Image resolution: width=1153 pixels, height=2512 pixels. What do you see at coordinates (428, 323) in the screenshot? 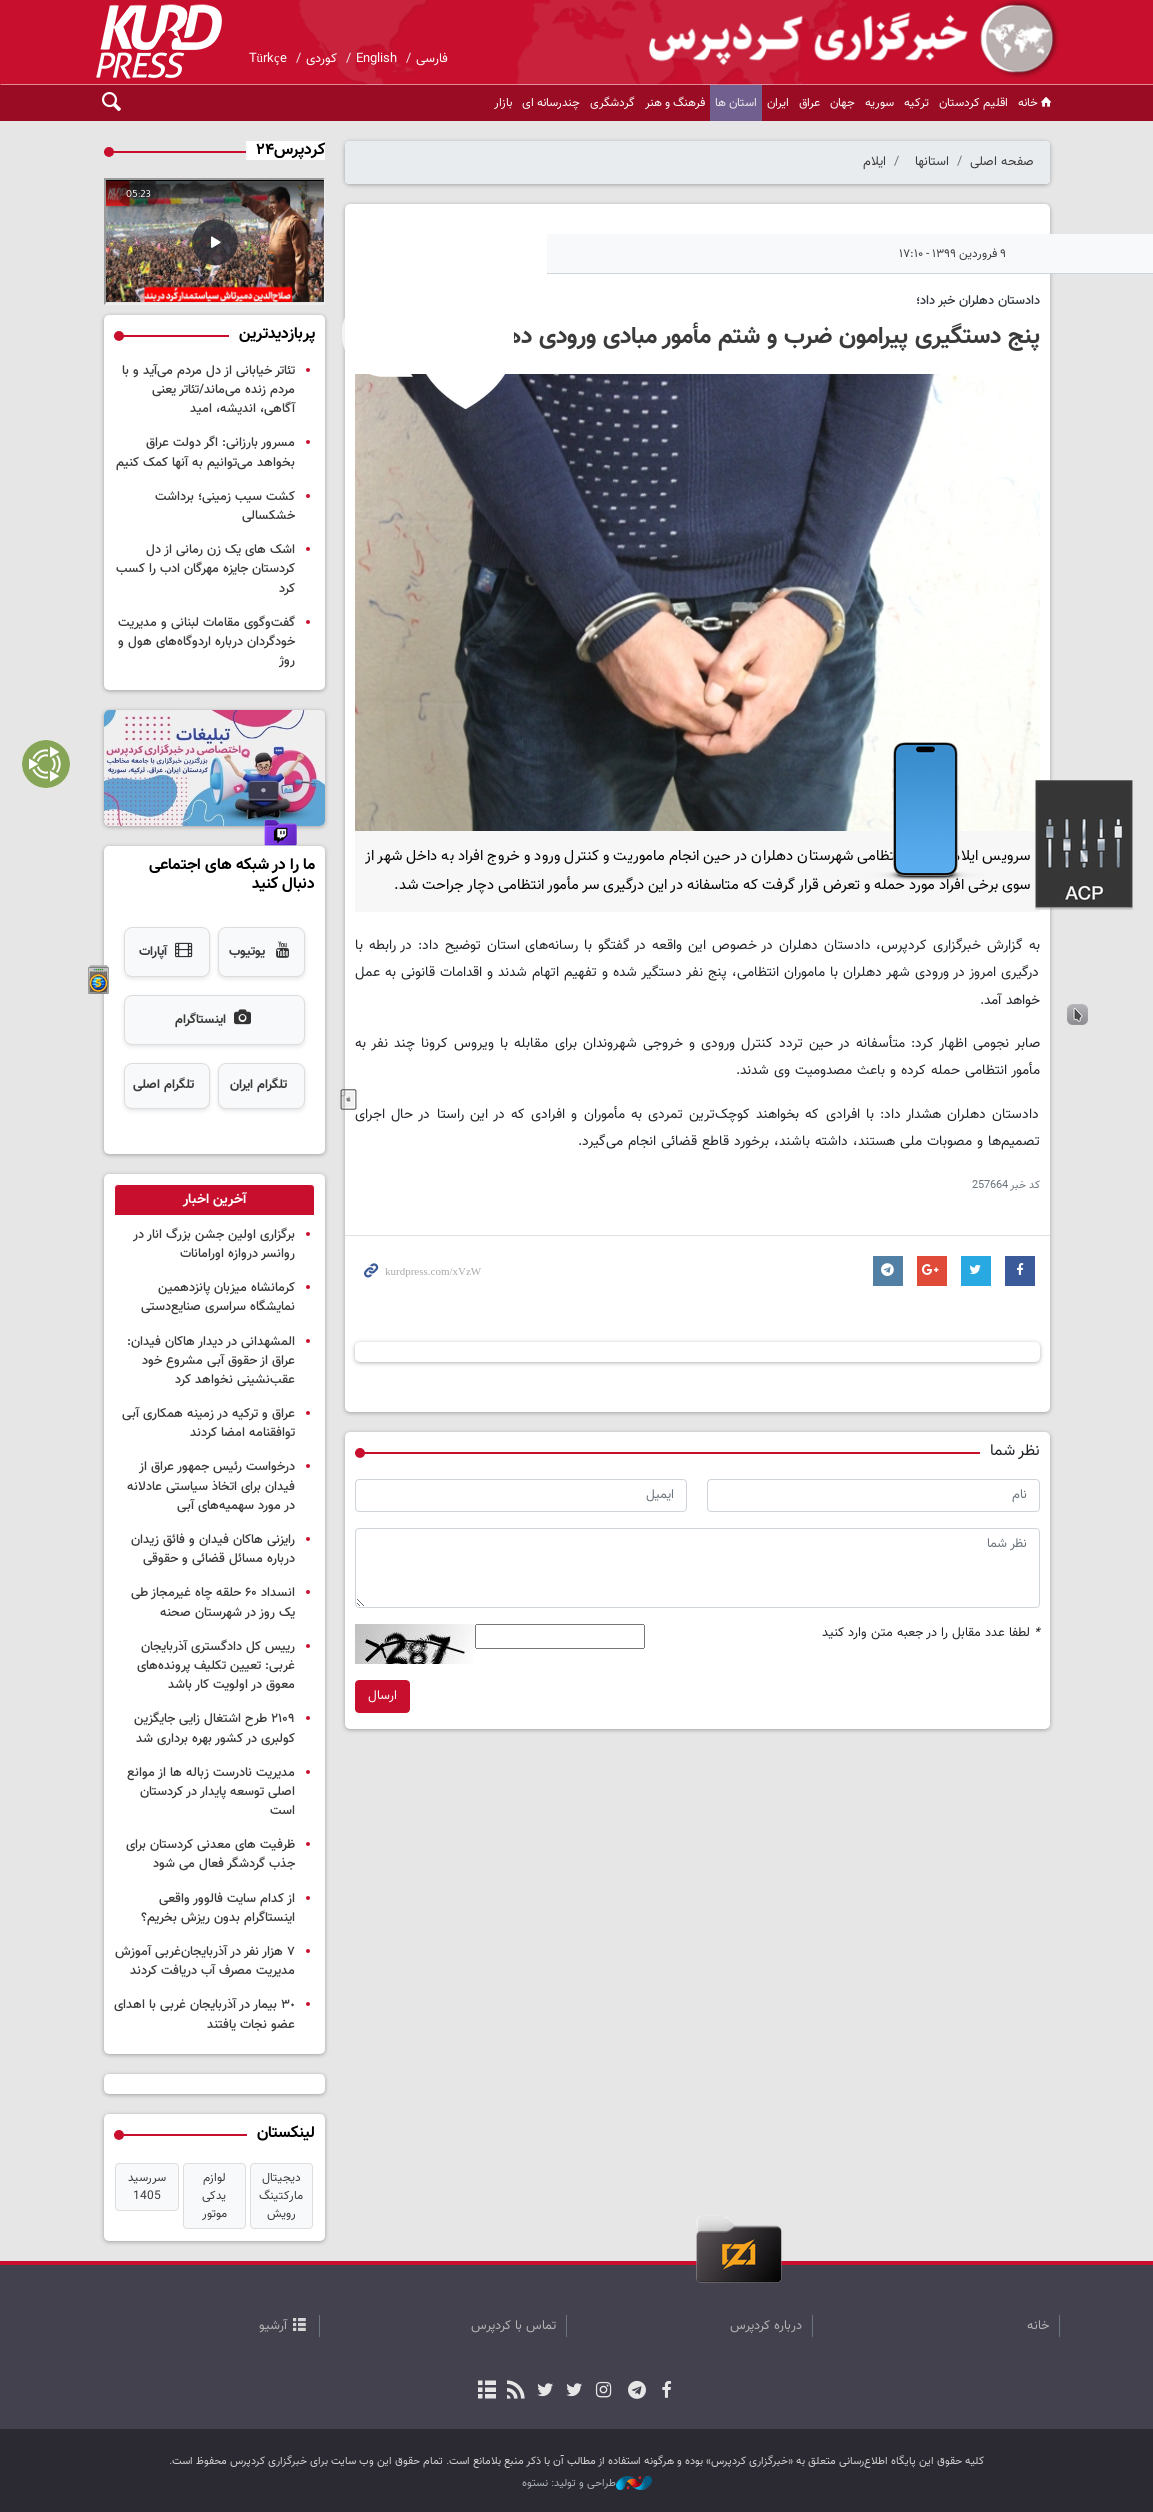
I see `file is syncing to OneDrive cloud storage` at bounding box center [428, 323].